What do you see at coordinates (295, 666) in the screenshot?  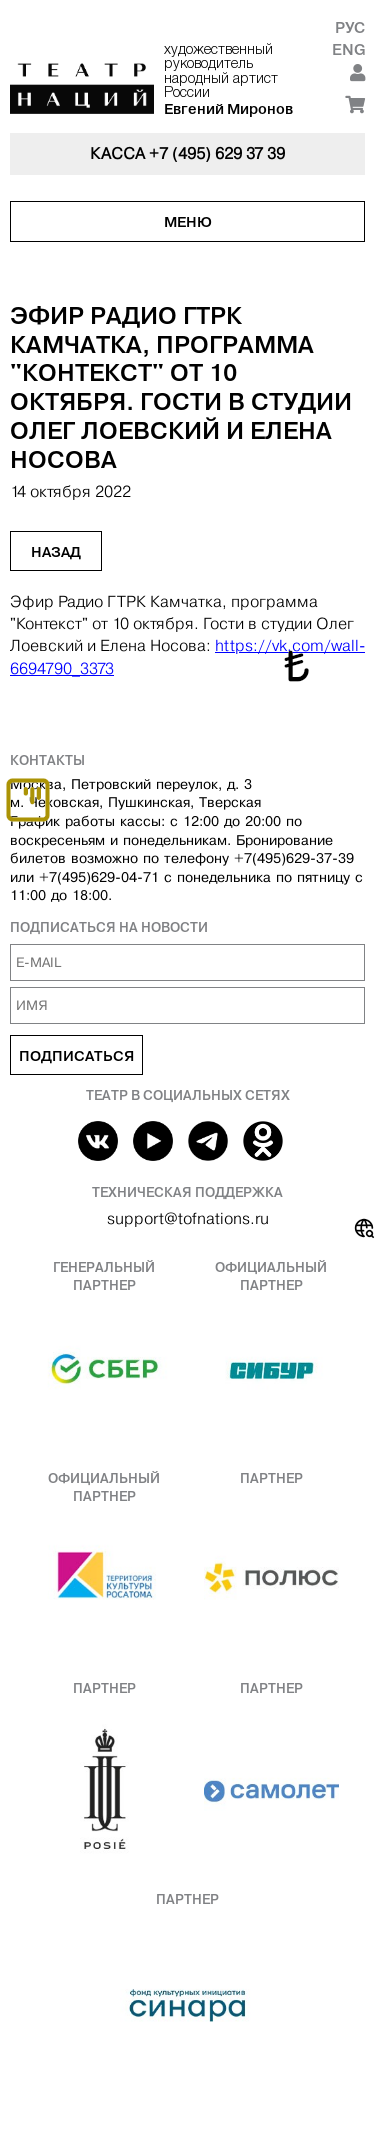 I see `indicates price or payment in turkish lira` at bounding box center [295, 666].